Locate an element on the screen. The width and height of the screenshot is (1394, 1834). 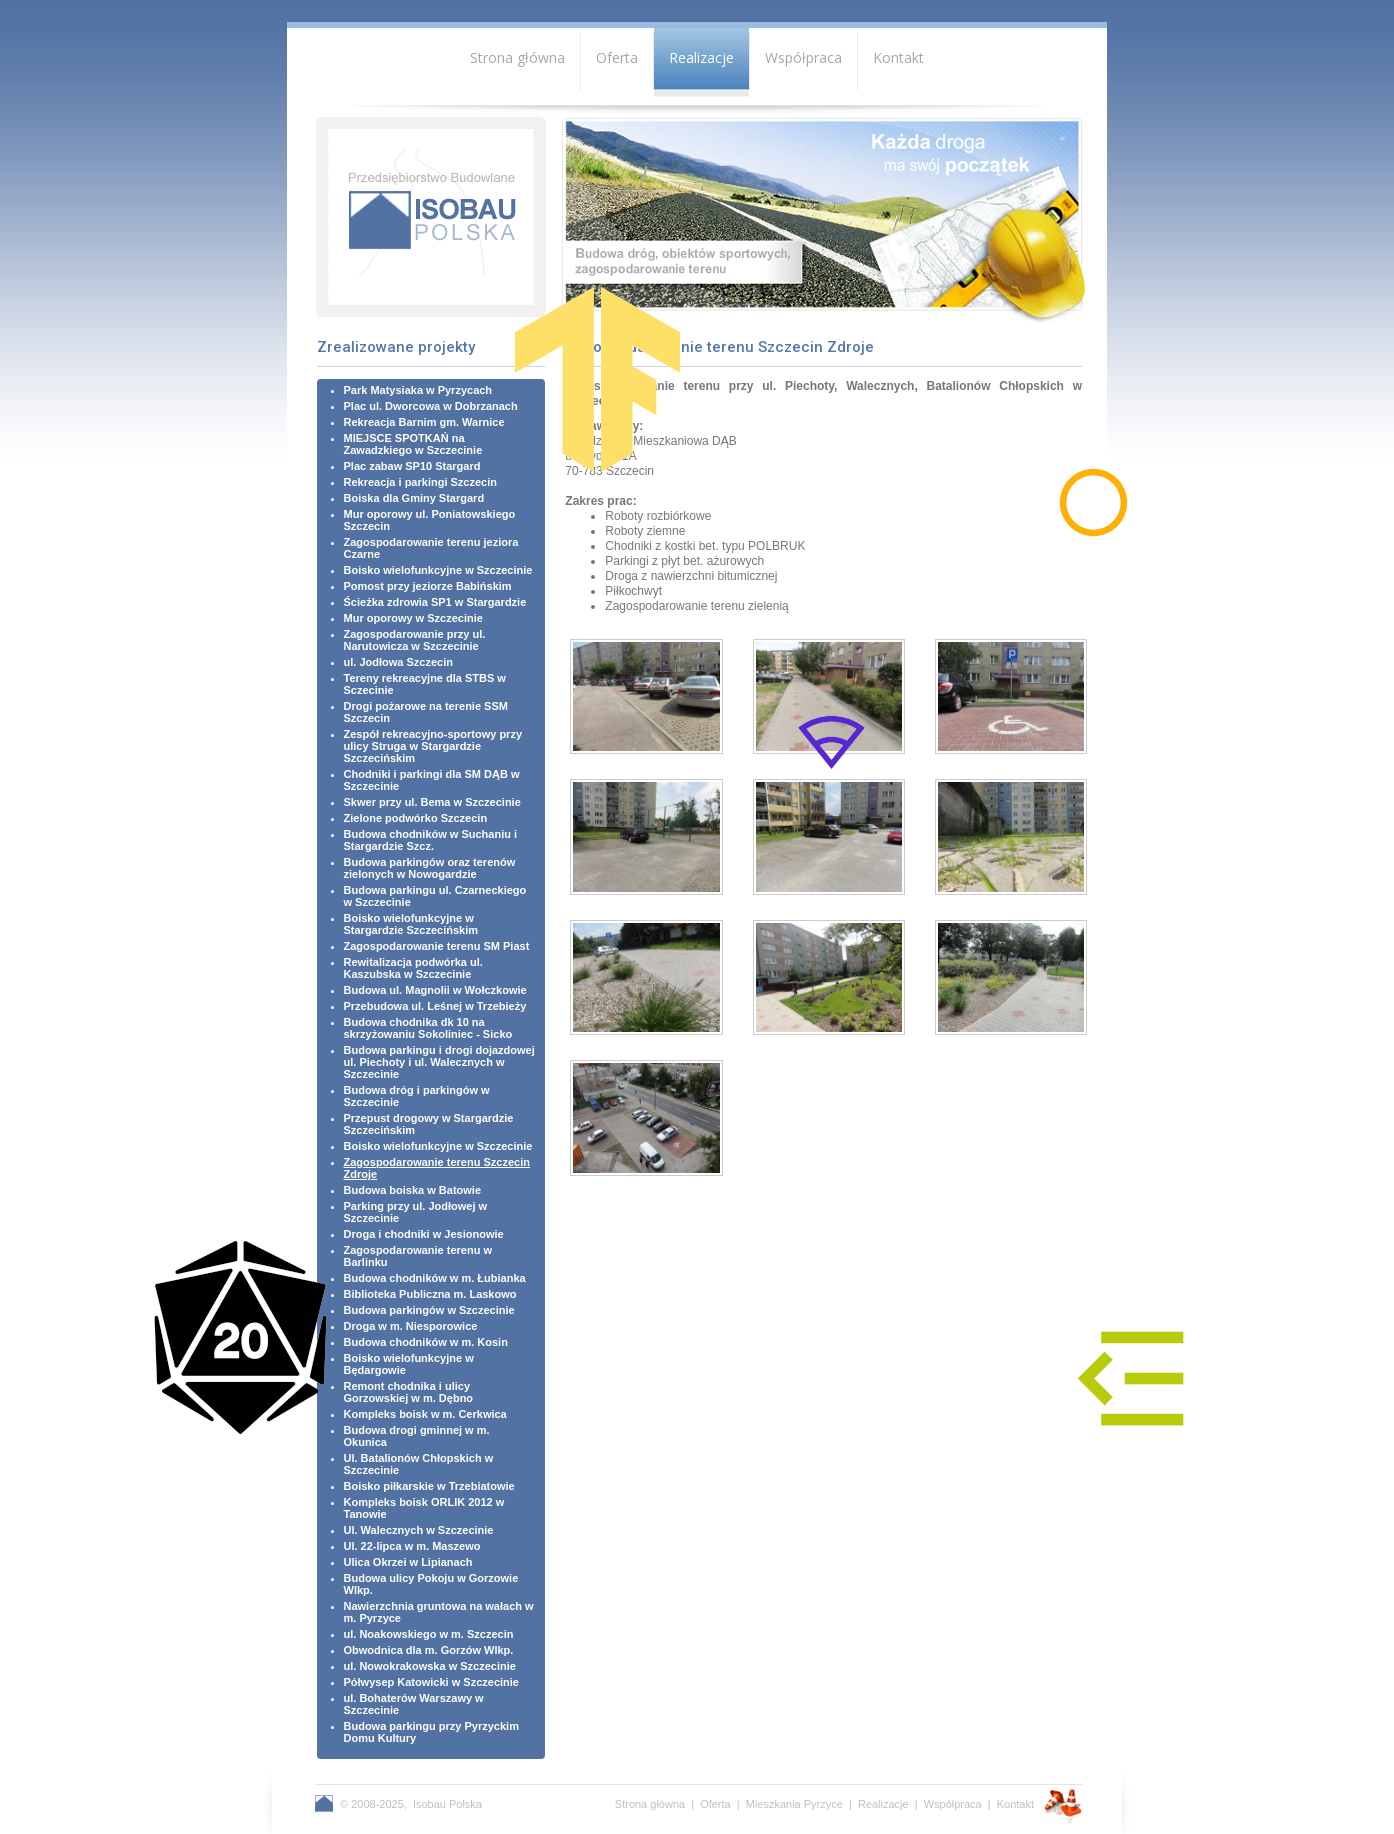
unselected radio button or checkbox option is located at coordinates (1093, 502).